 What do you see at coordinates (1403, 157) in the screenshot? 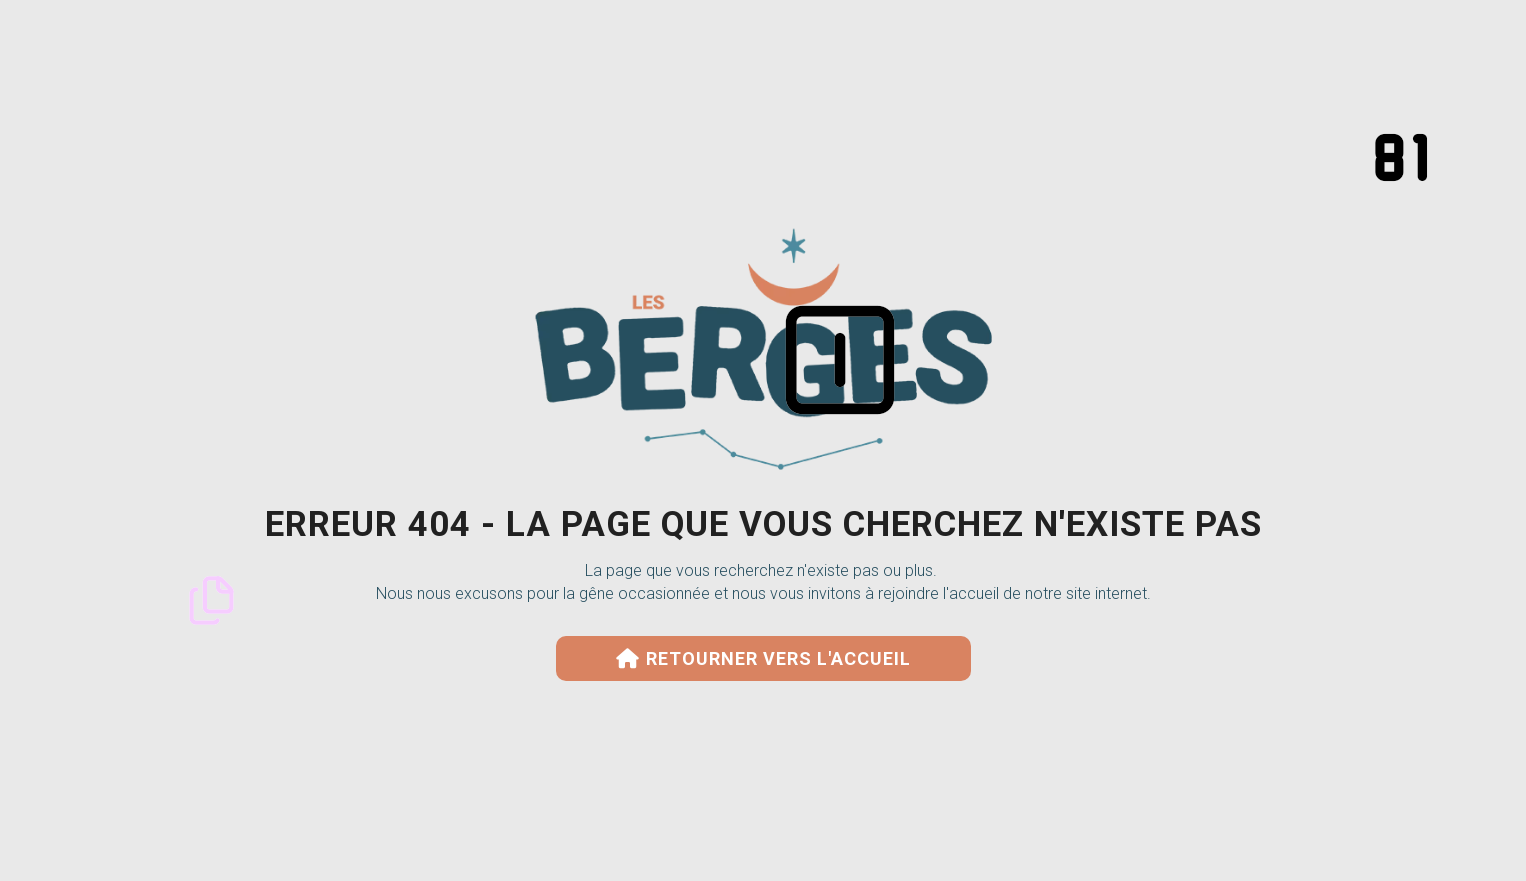
I see `indicates item number 81 in a list or sequence` at bounding box center [1403, 157].